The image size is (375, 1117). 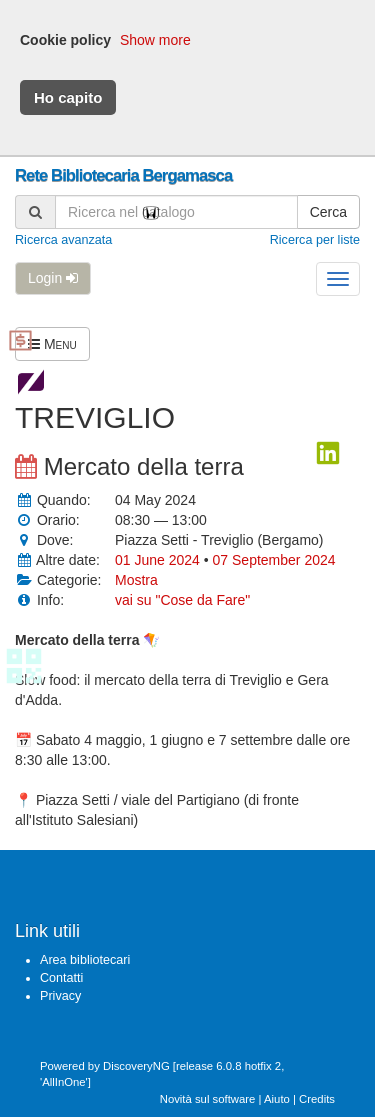 What do you see at coordinates (151, 213) in the screenshot?
I see `Honda brand or dealership app` at bounding box center [151, 213].